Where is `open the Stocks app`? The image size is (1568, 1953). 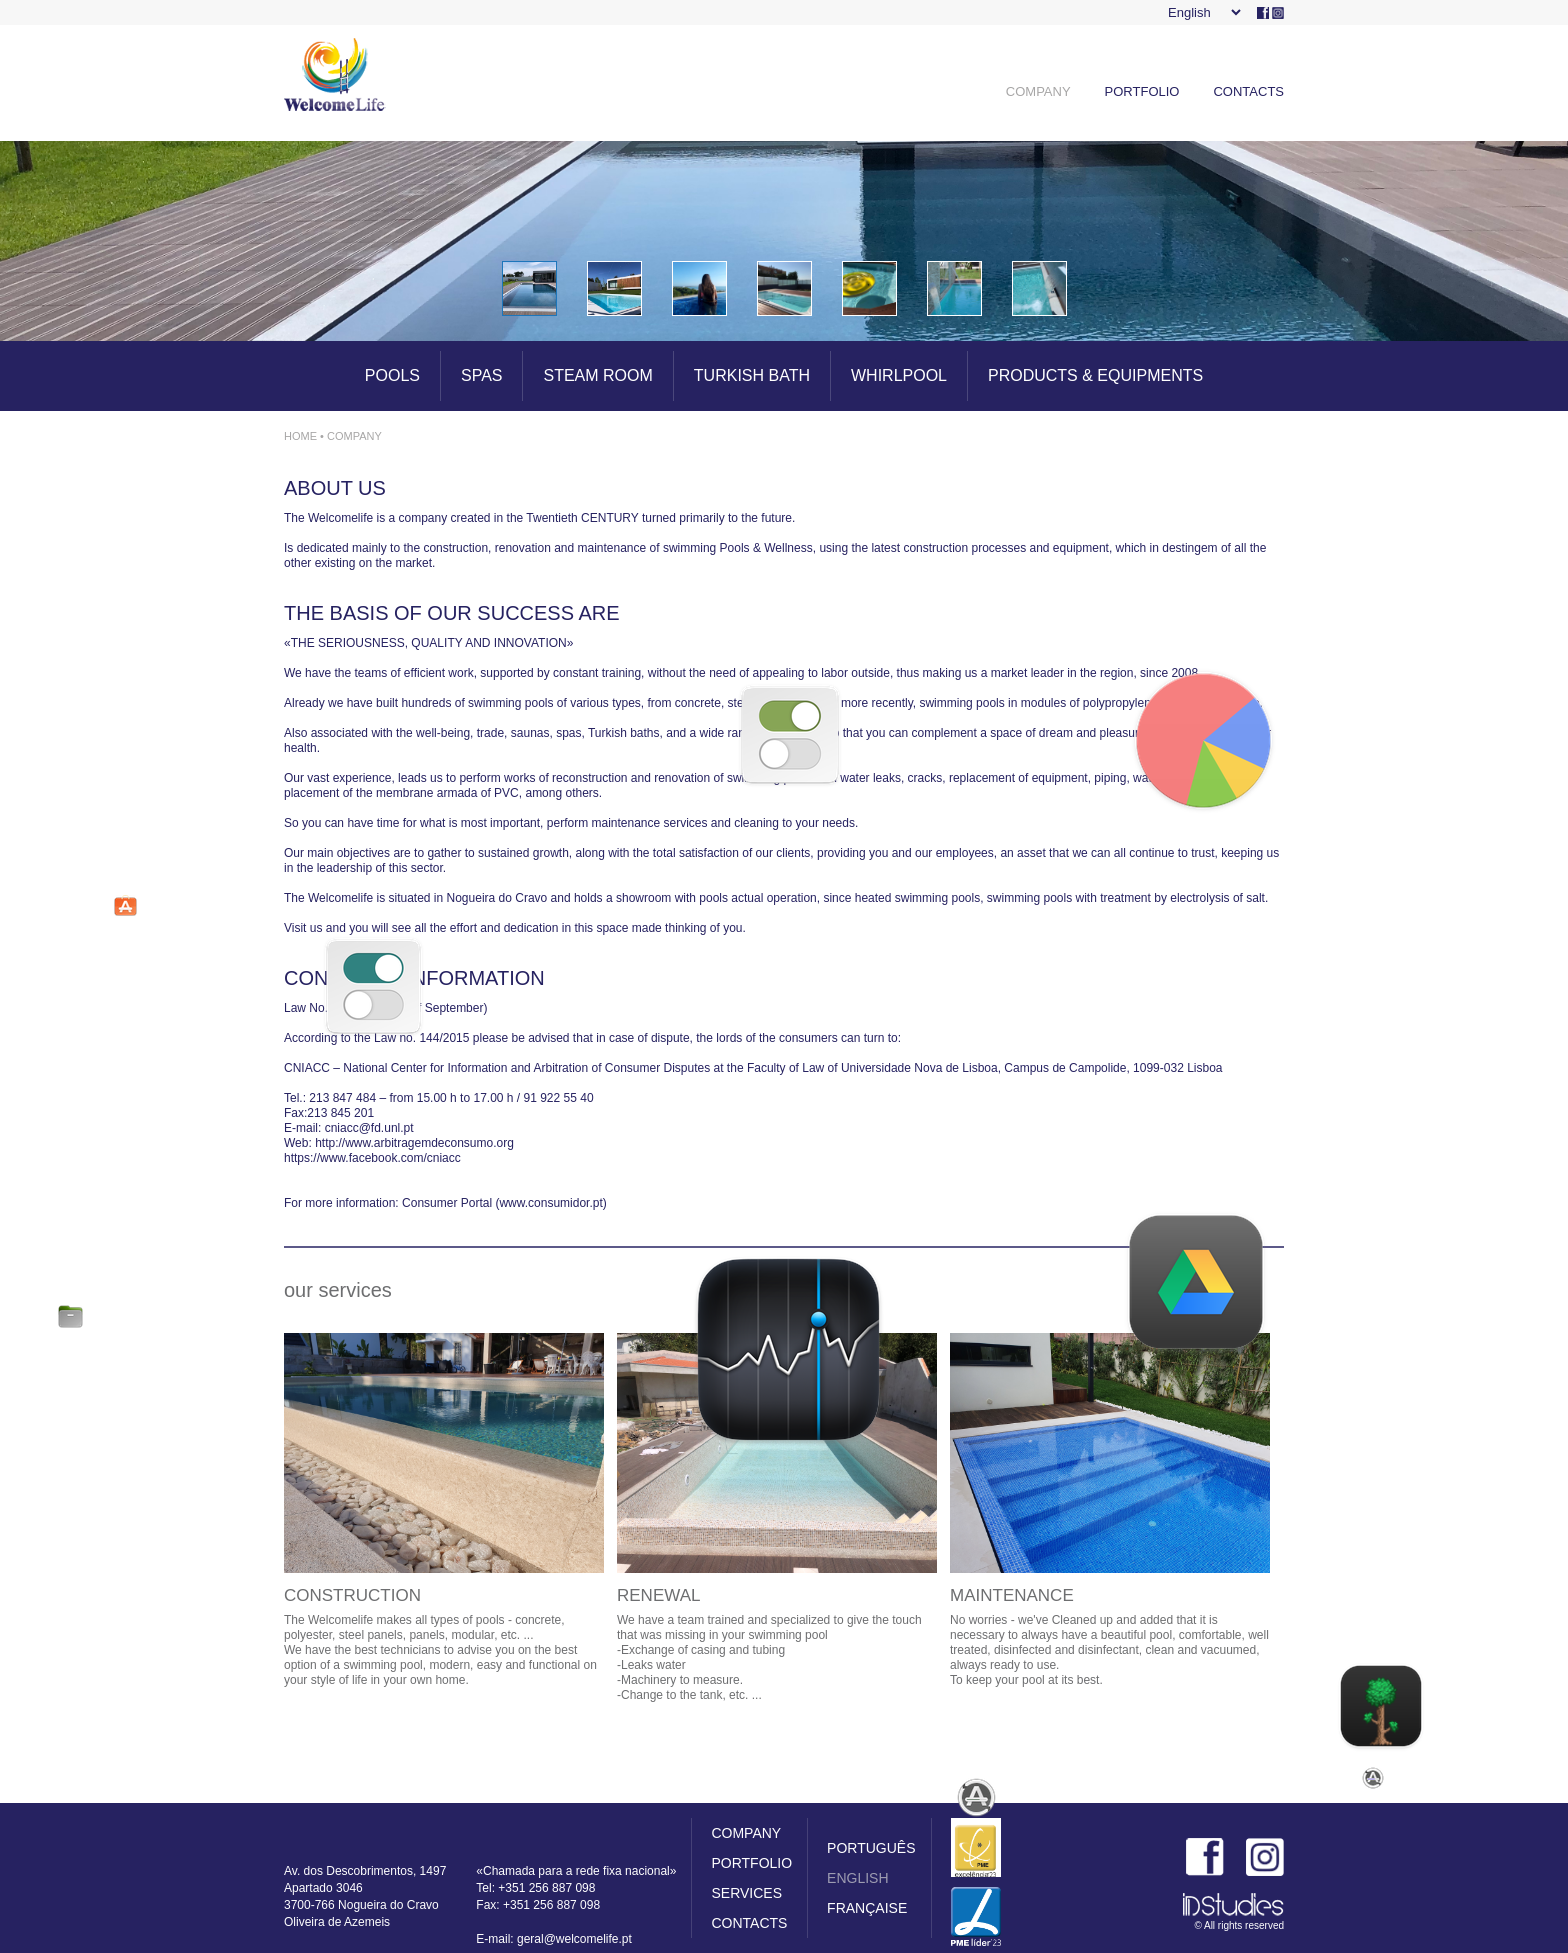 open the Stocks app is located at coordinates (788, 1349).